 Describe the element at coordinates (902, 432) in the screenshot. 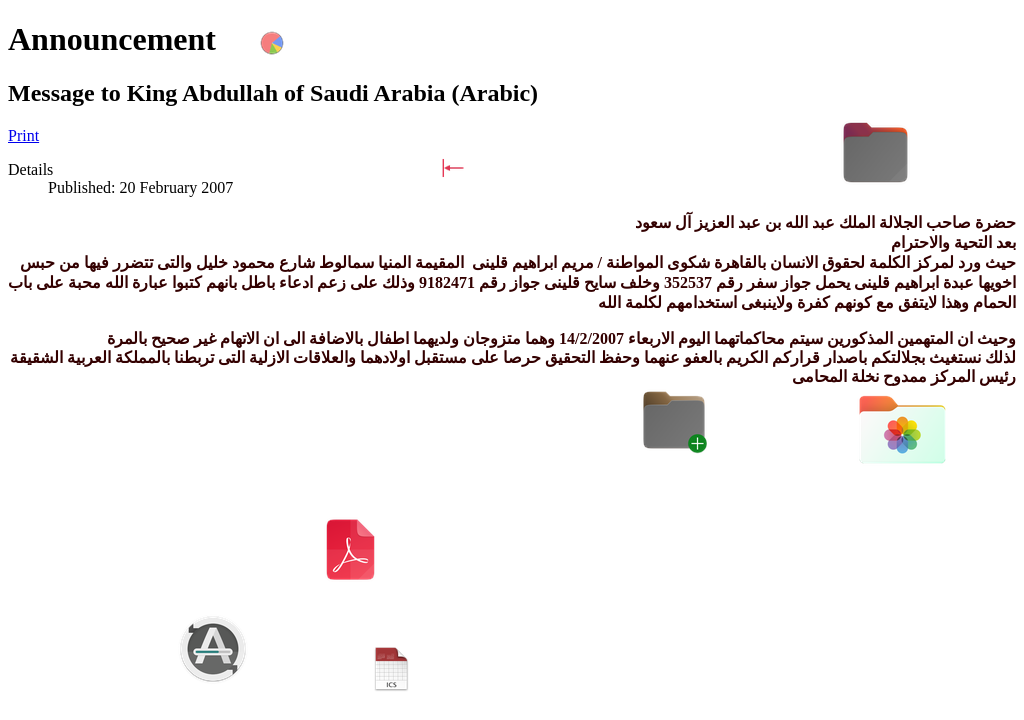

I see `open icloud photos folder` at that location.